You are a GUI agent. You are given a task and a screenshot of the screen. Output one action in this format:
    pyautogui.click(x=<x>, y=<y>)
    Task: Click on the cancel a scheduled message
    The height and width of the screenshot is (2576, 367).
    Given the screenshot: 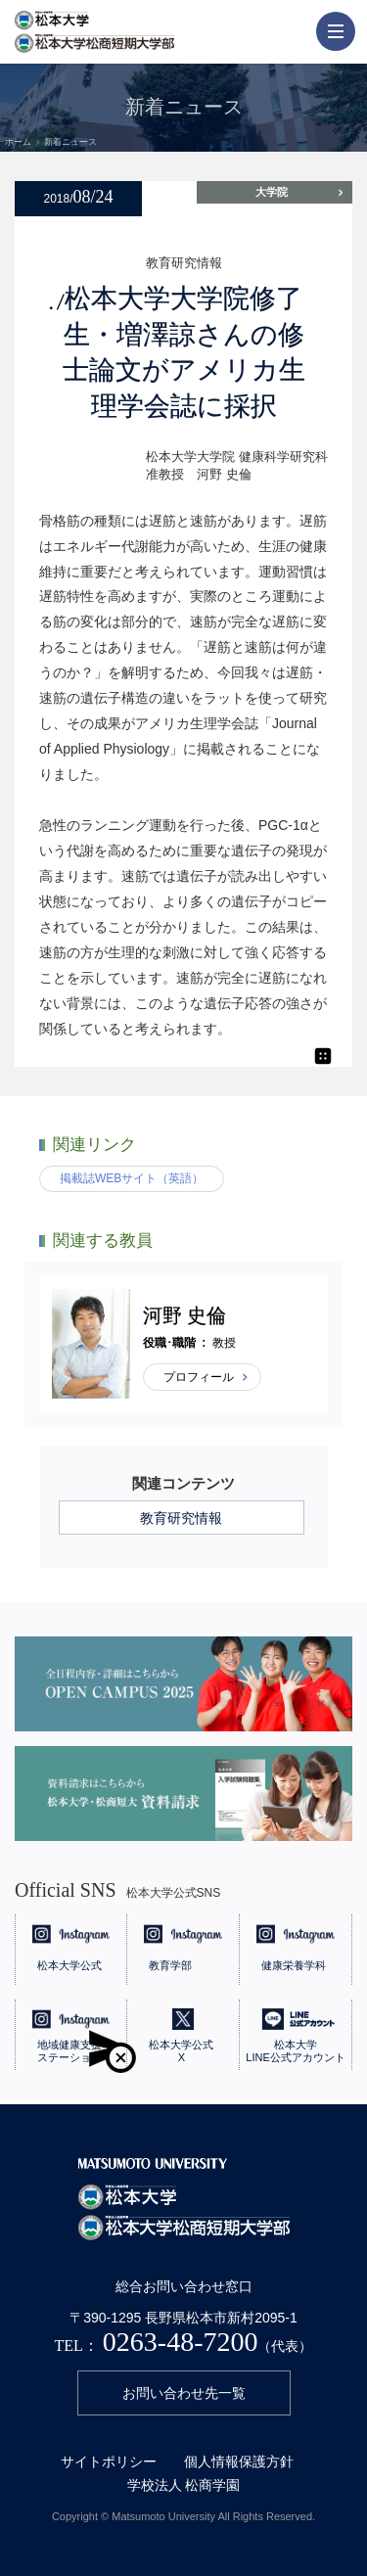 What is the action you would take?
    pyautogui.click(x=112, y=2048)
    